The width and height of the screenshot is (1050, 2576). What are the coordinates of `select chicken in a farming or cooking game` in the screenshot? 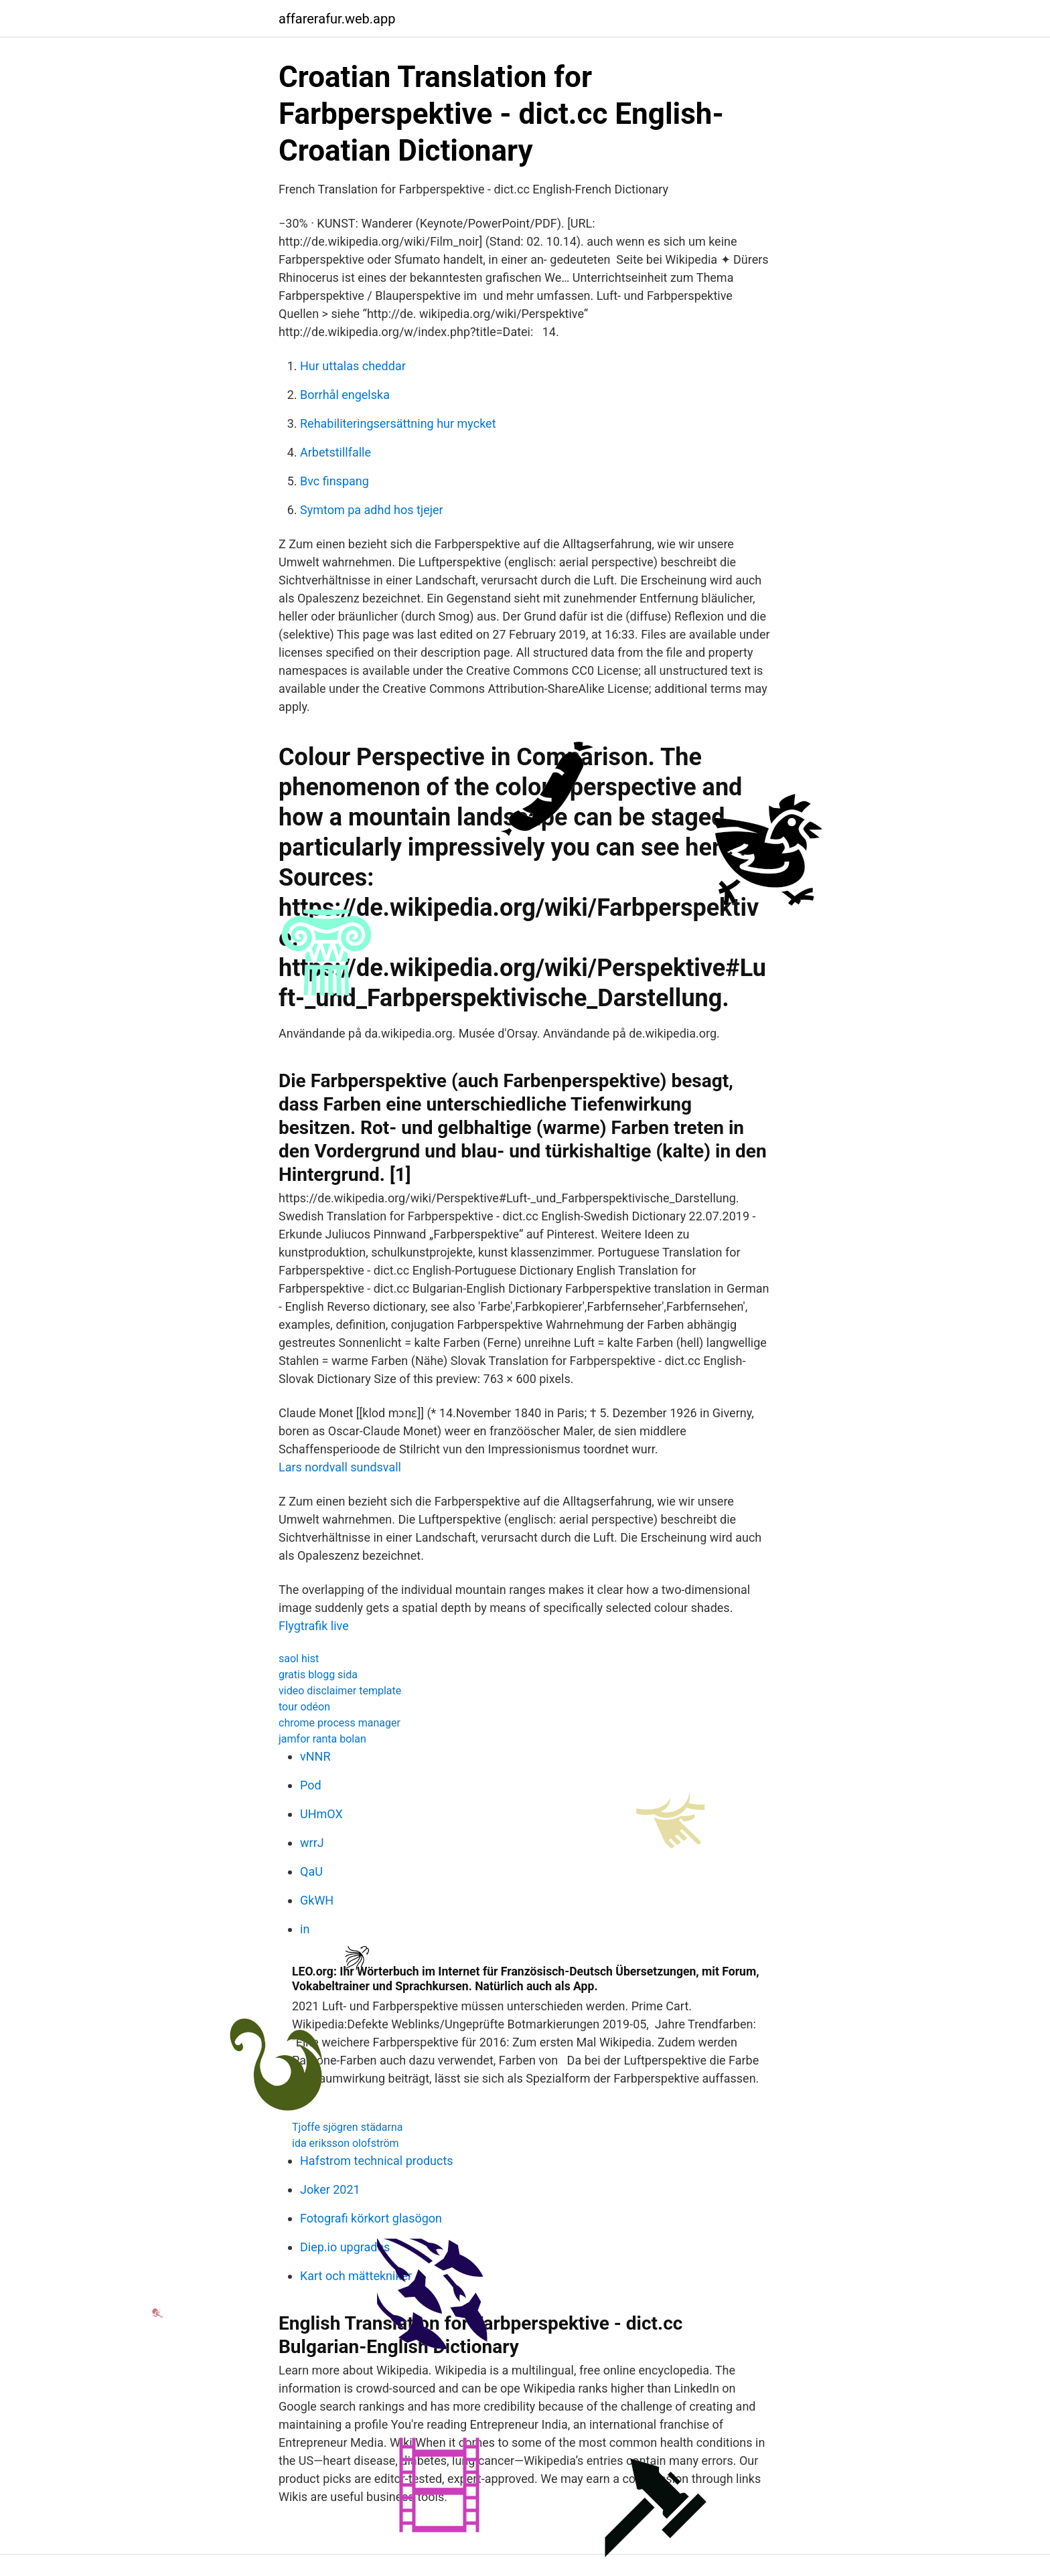 It's located at (767, 850).